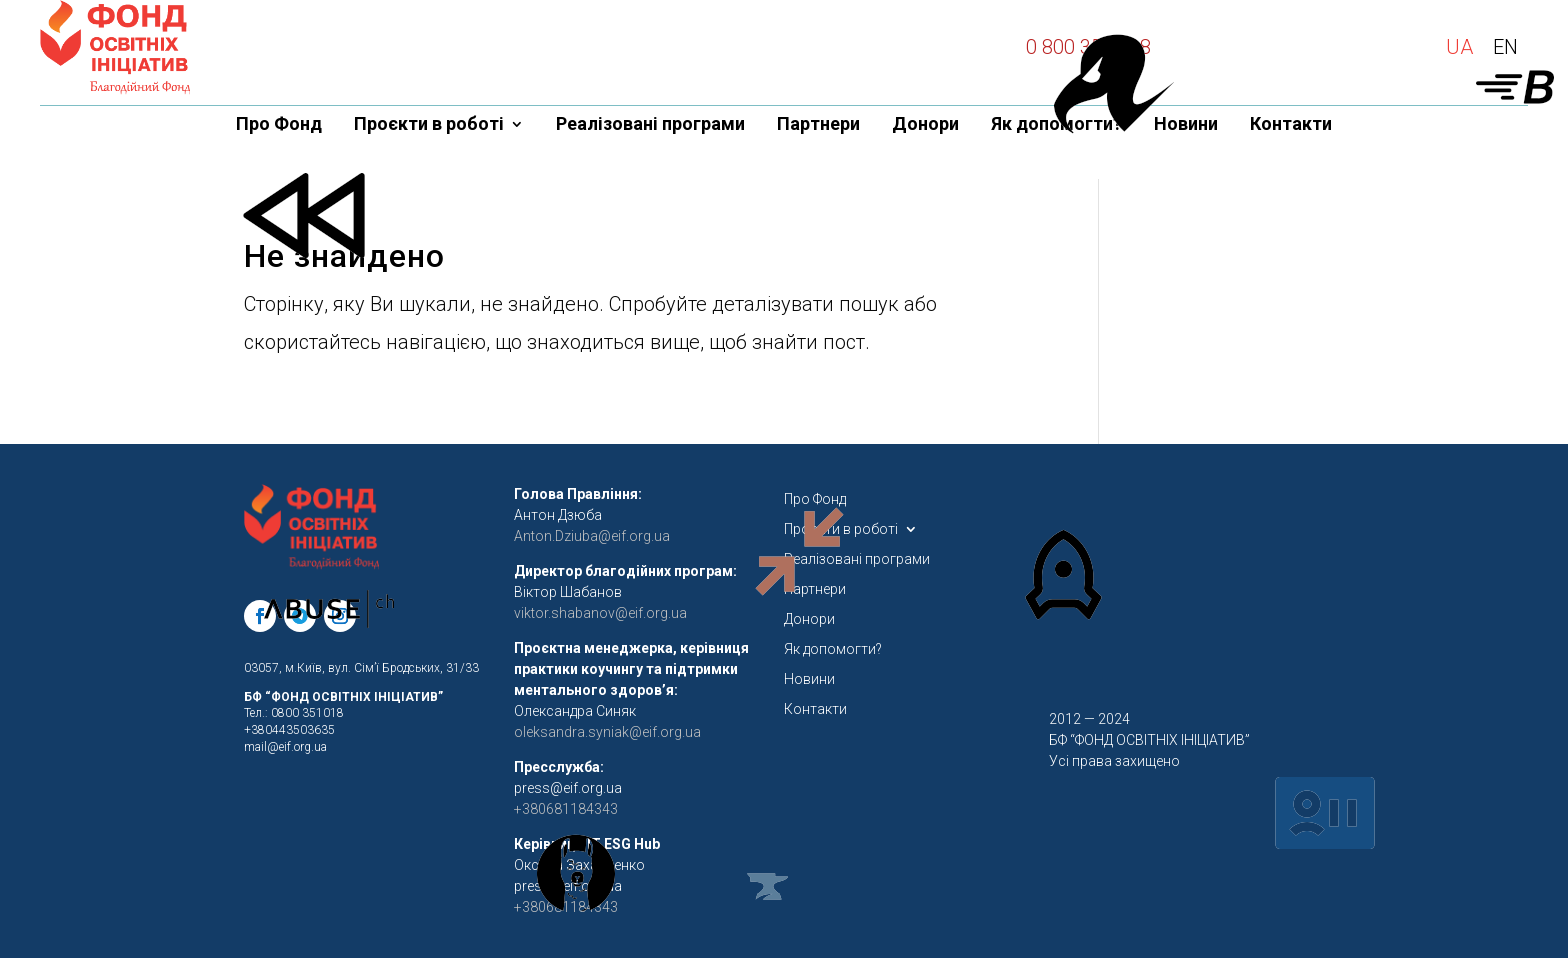 This screenshot has width=1568, height=958. What do you see at coordinates (1114, 84) in the screenshot?
I see `visit The Register technology news website` at bounding box center [1114, 84].